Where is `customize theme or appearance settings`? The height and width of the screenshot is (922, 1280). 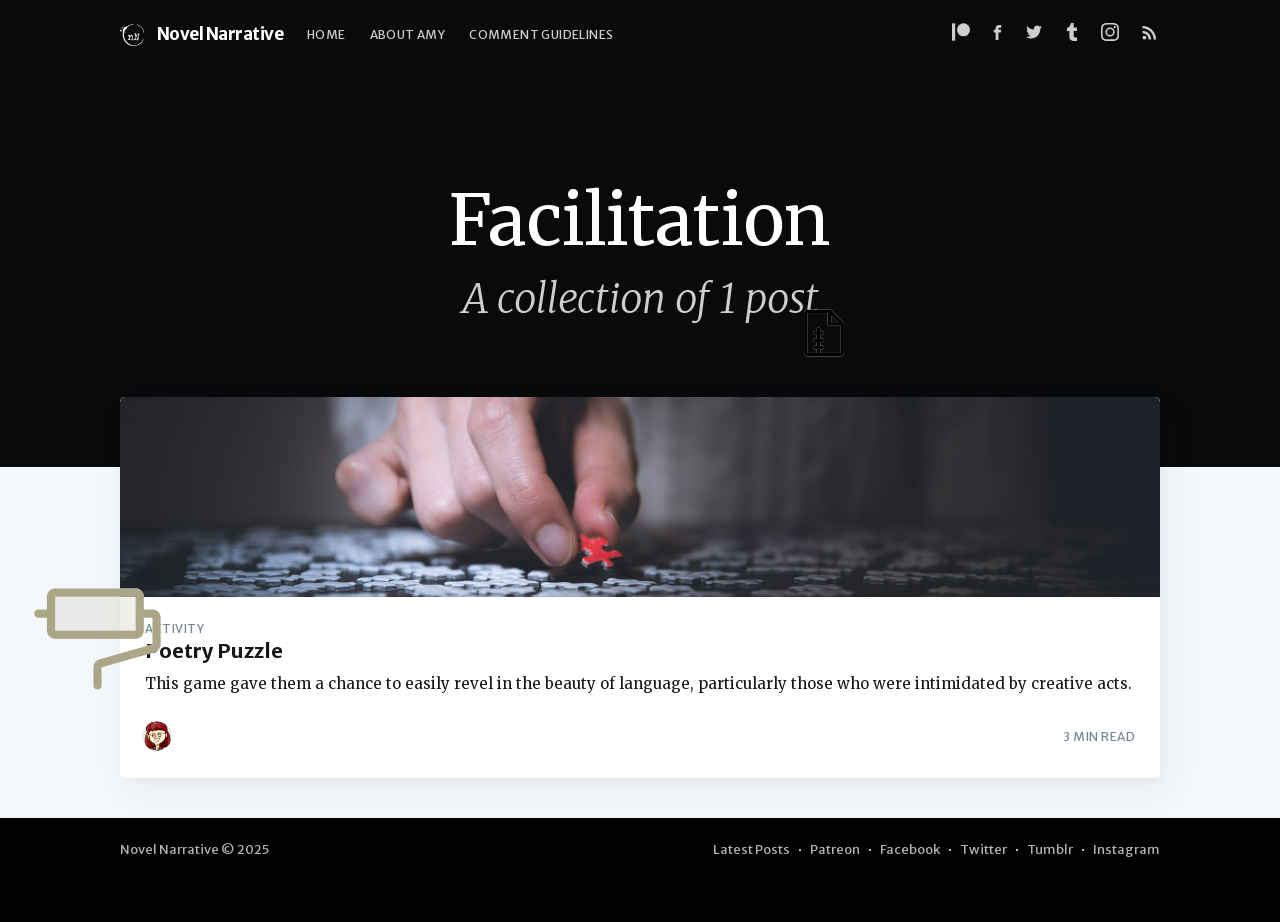 customize theme or appearance settings is located at coordinates (97, 630).